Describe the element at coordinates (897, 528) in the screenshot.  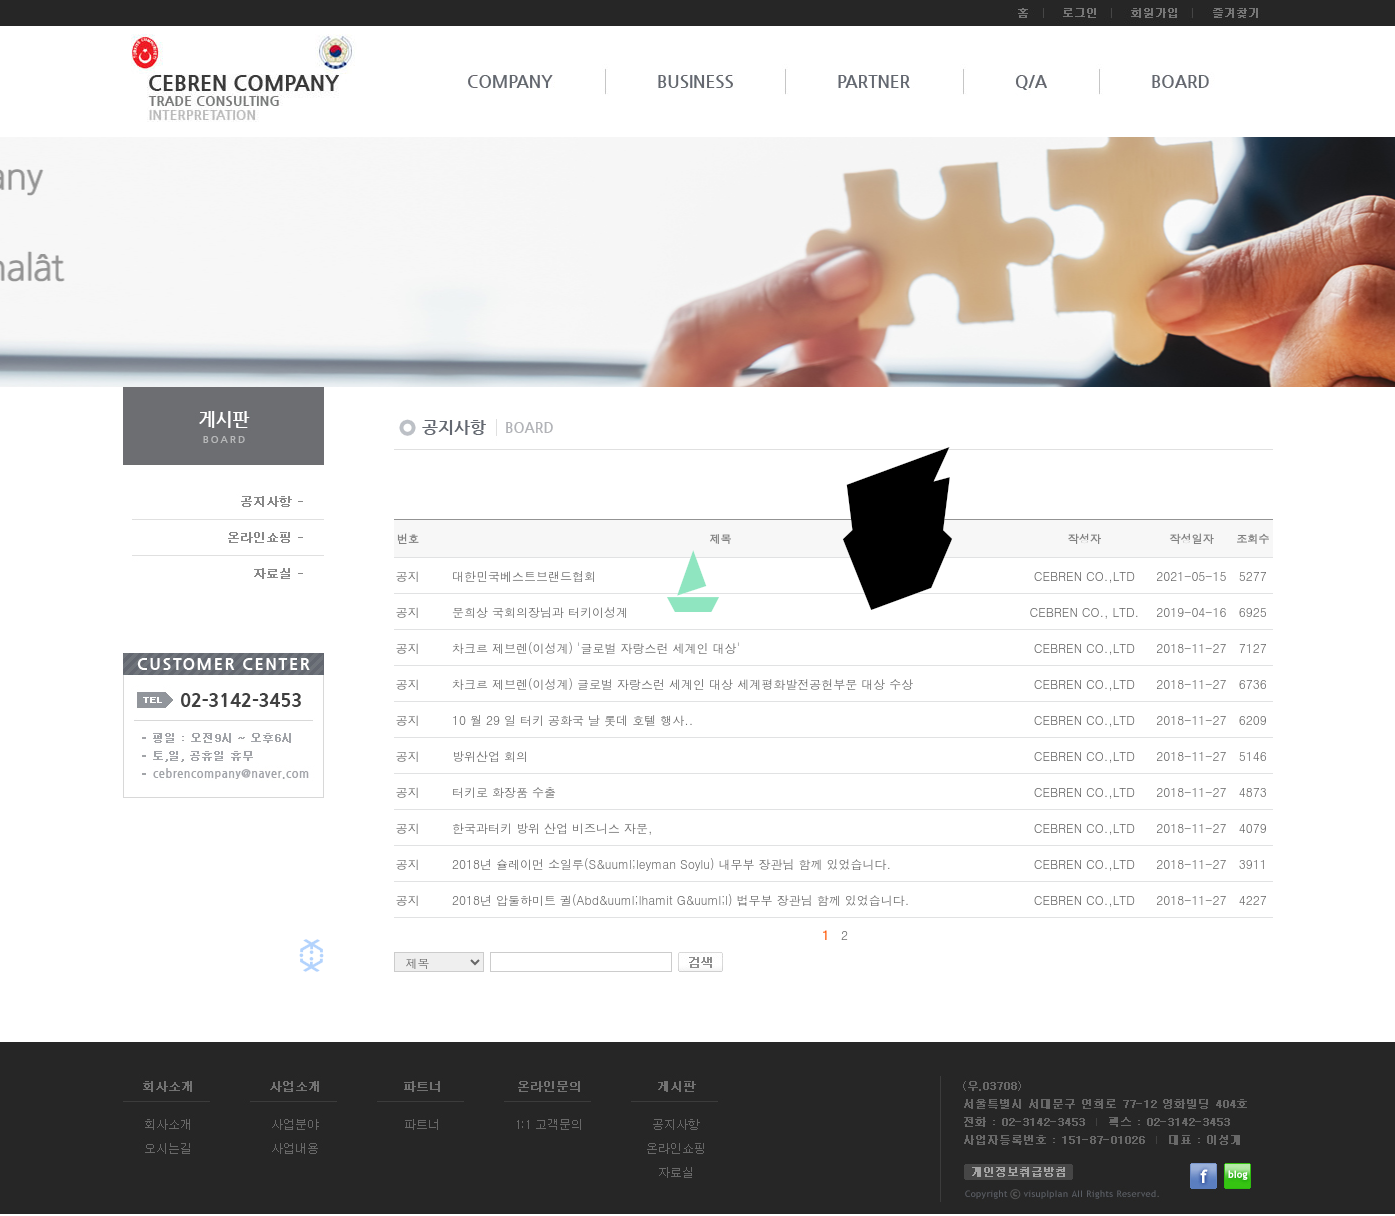
I see `visit BoardGameGeek website` at that location.